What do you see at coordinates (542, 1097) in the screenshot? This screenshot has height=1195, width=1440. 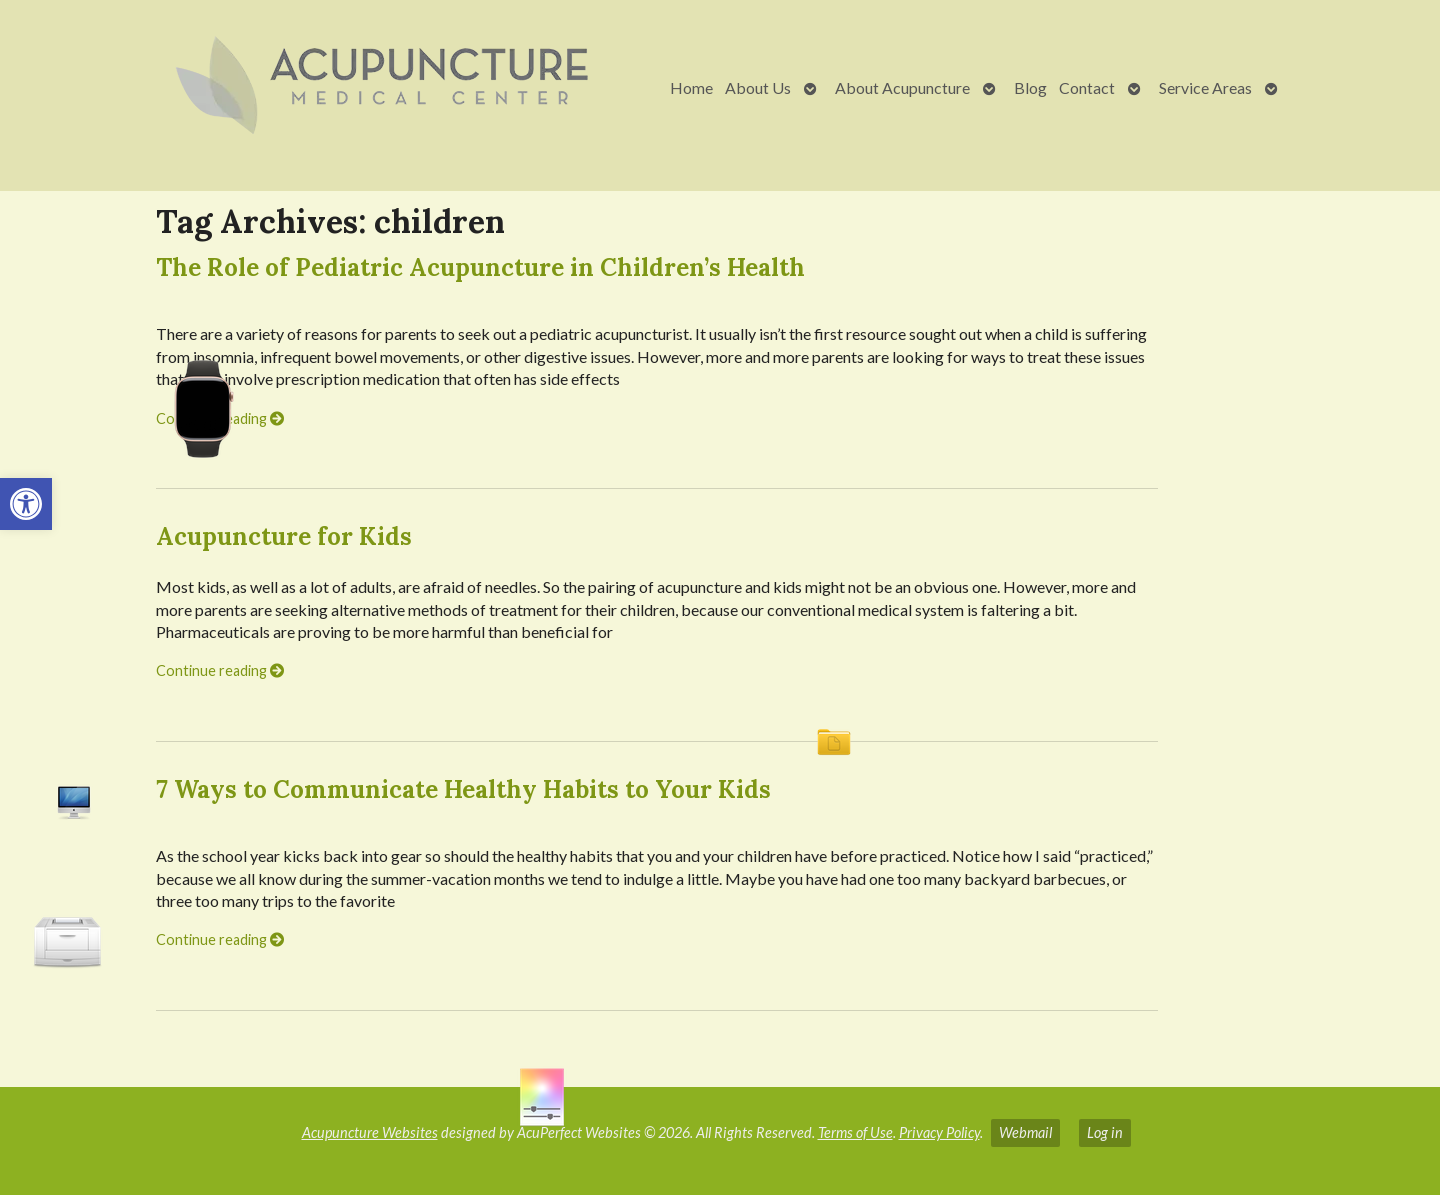 I see `adjust color preset or gradient settings` at bounding box center [542, 1097].